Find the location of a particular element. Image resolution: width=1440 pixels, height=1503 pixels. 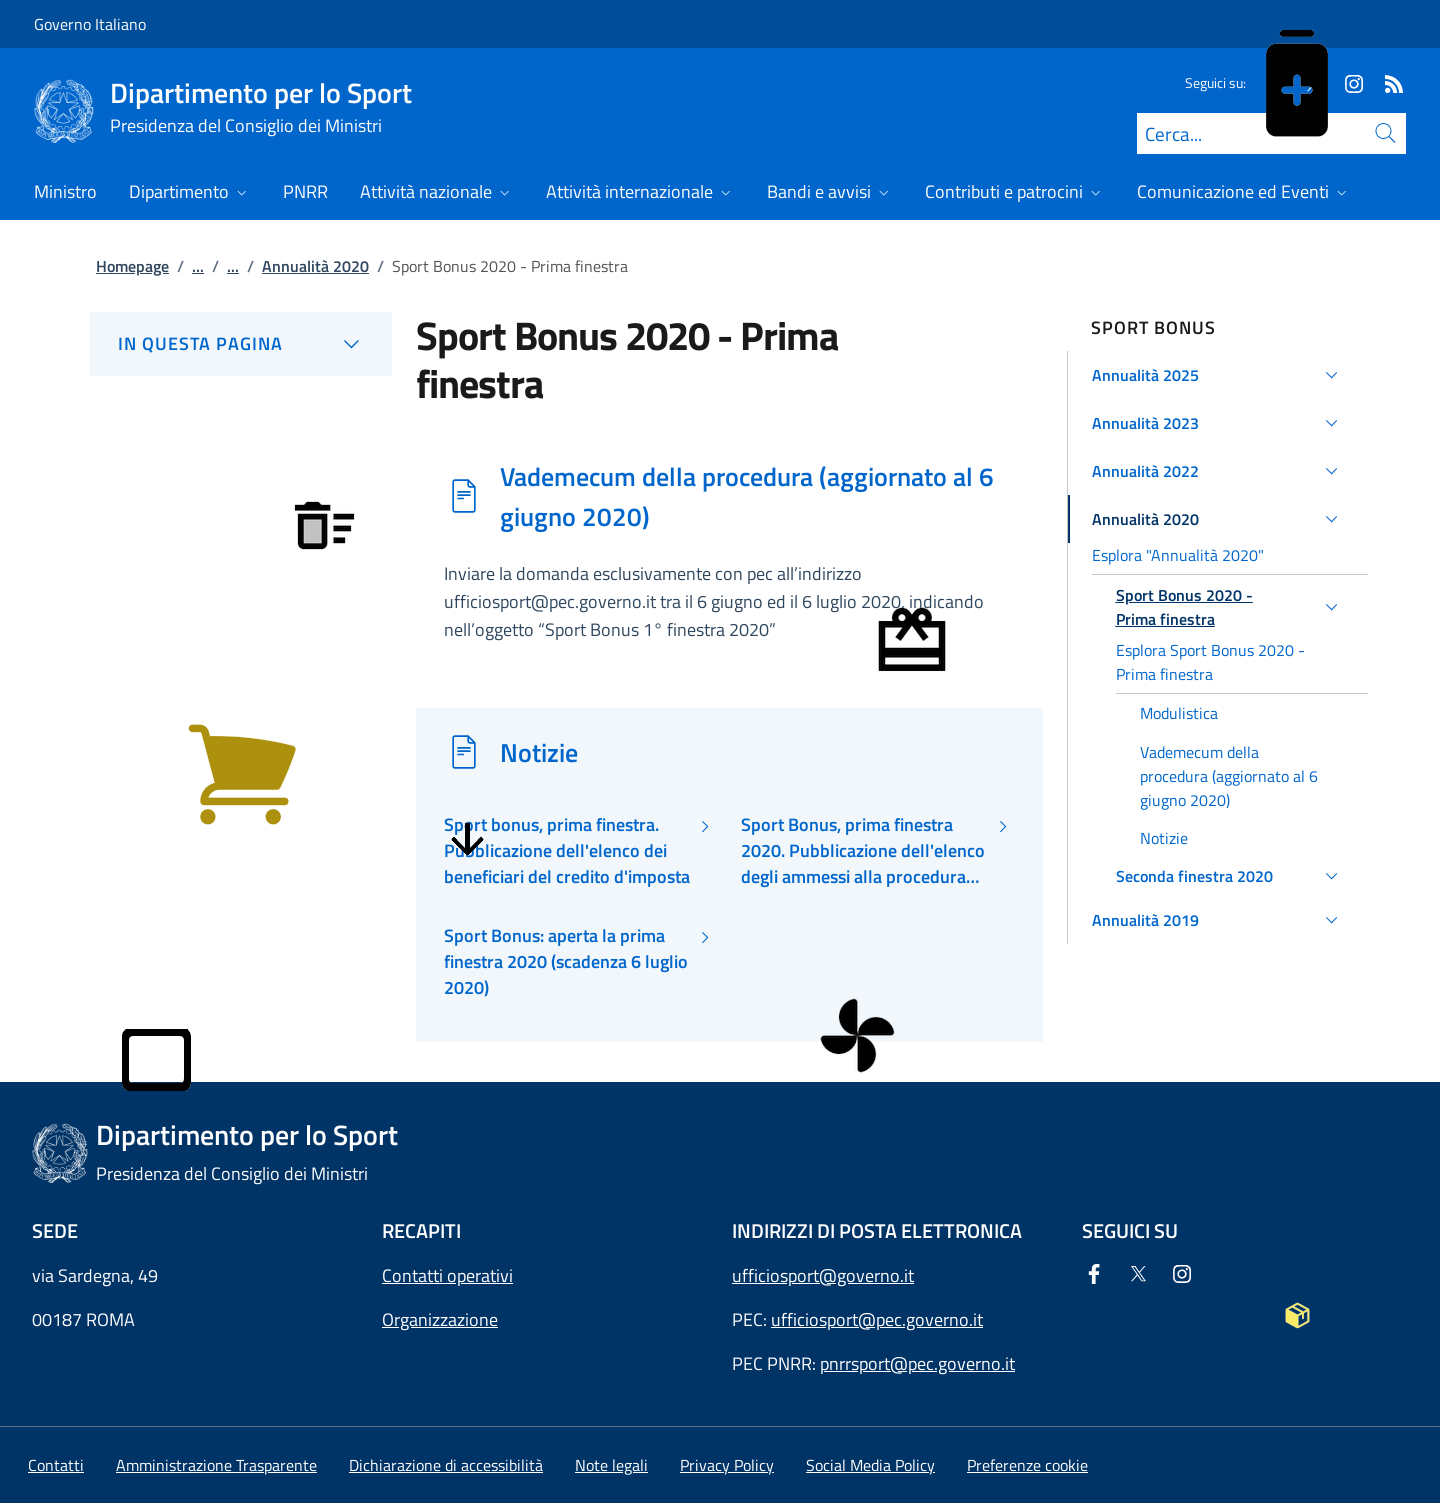

crop image to 3:2 aspect ratio is located at coordinates (156, 1059).